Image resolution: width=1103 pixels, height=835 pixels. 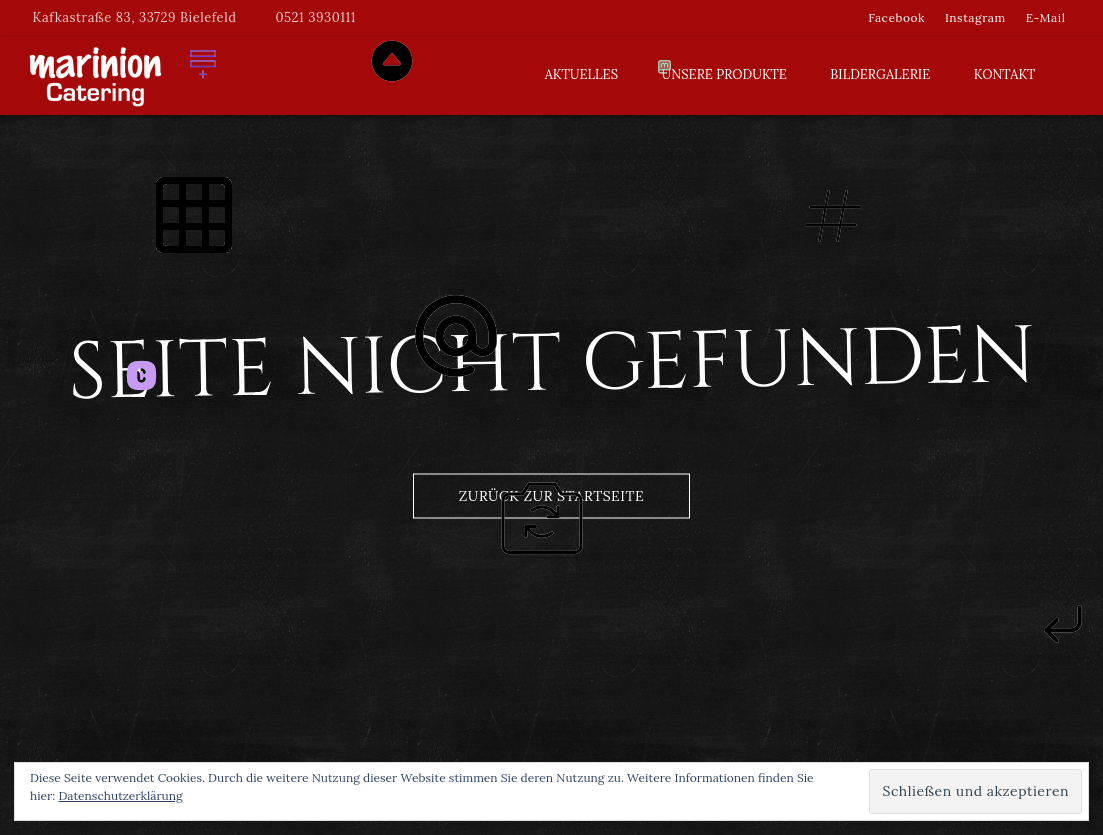 What do you see at coordinates (1063, 624) in the screenshot?
I see `return or enter key` at bounding box center [1063, 624].